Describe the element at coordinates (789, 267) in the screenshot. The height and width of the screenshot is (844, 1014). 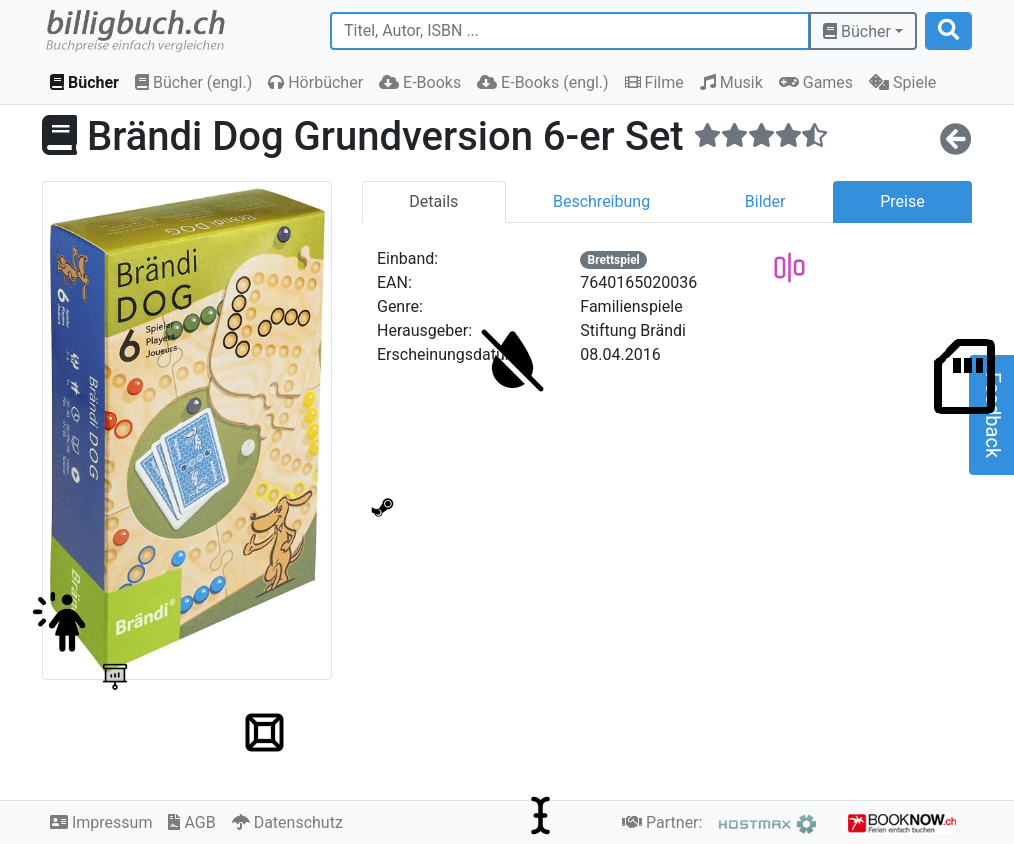
I see `center align elements horizontally` at that location.